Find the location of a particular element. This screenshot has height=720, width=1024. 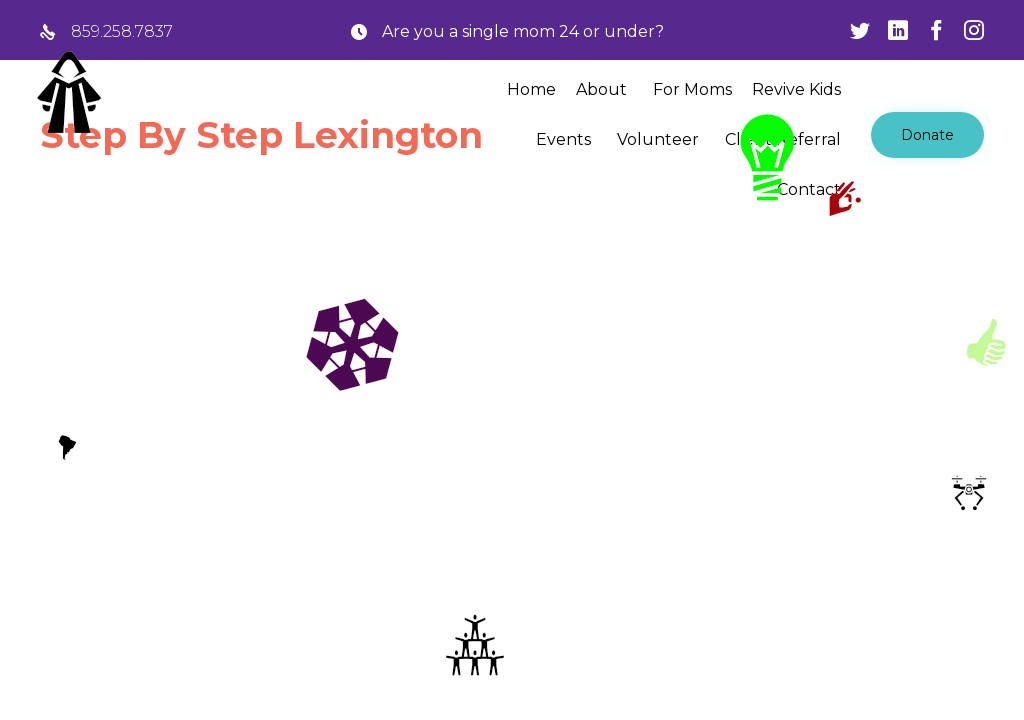

select robe or cloak equipment is located at coordinates (69, 92).